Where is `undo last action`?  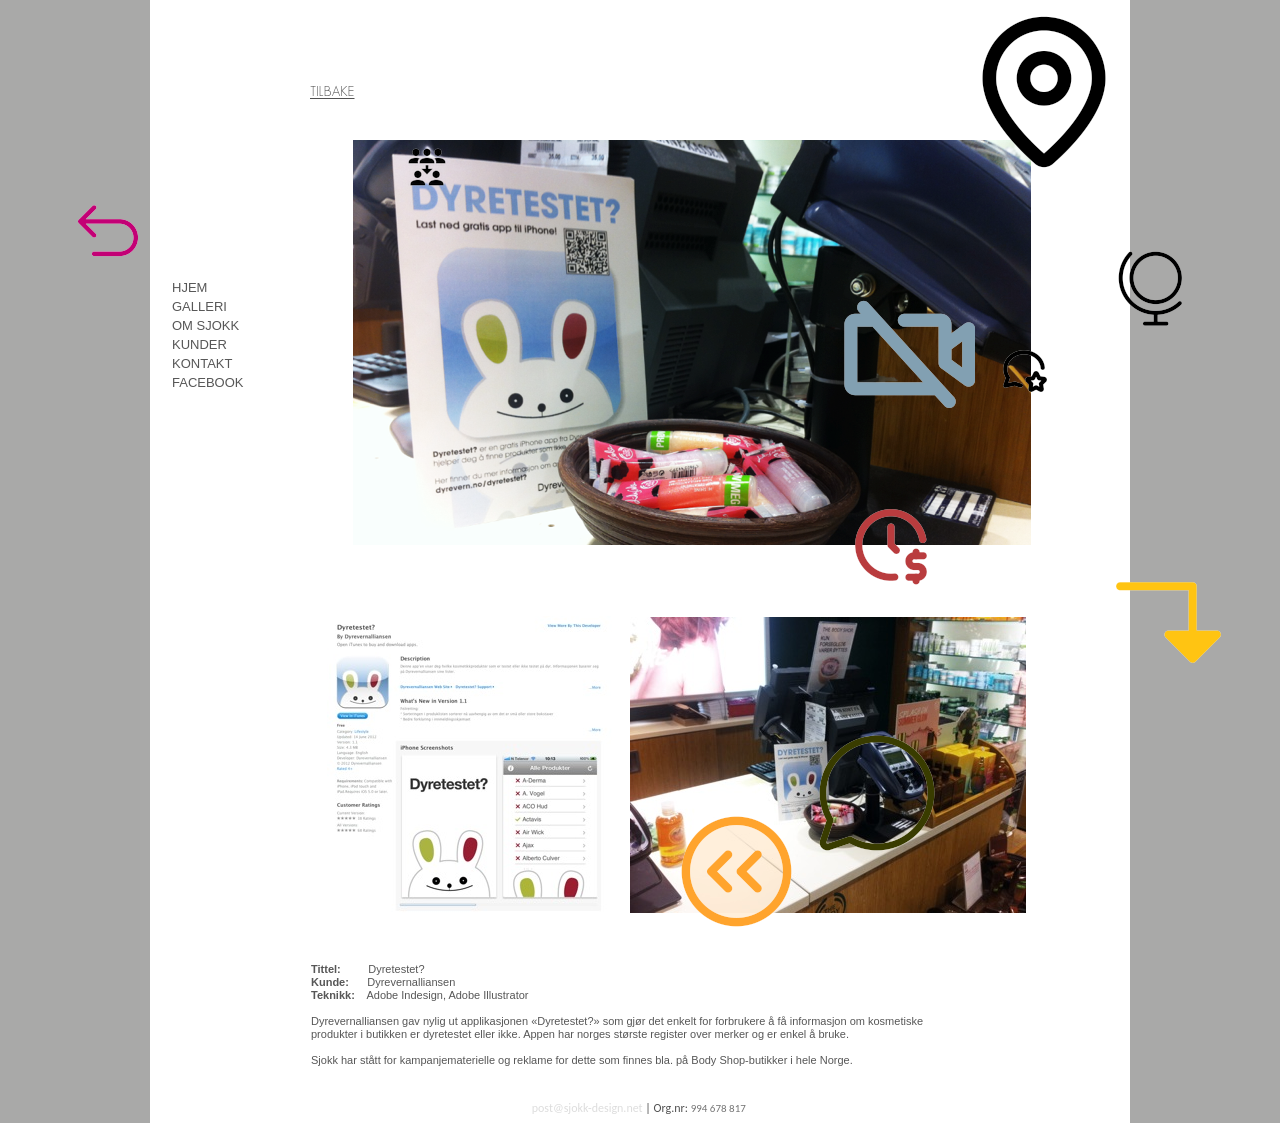
undo last action is located at coordinates (108, 233).